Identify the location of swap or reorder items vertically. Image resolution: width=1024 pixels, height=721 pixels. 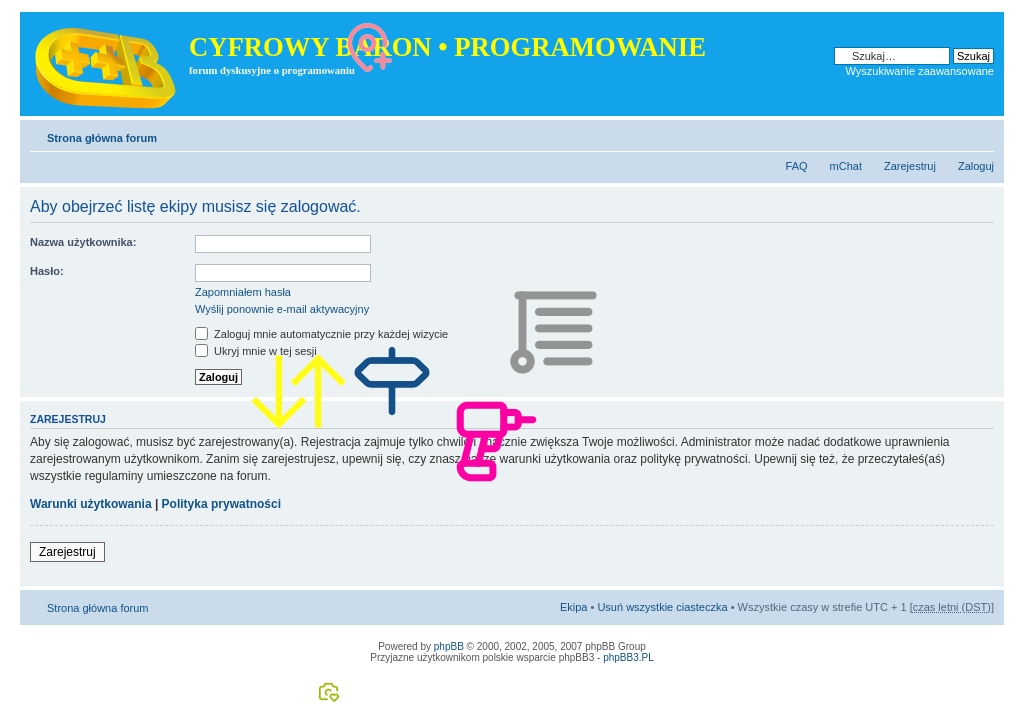
(298, 391).